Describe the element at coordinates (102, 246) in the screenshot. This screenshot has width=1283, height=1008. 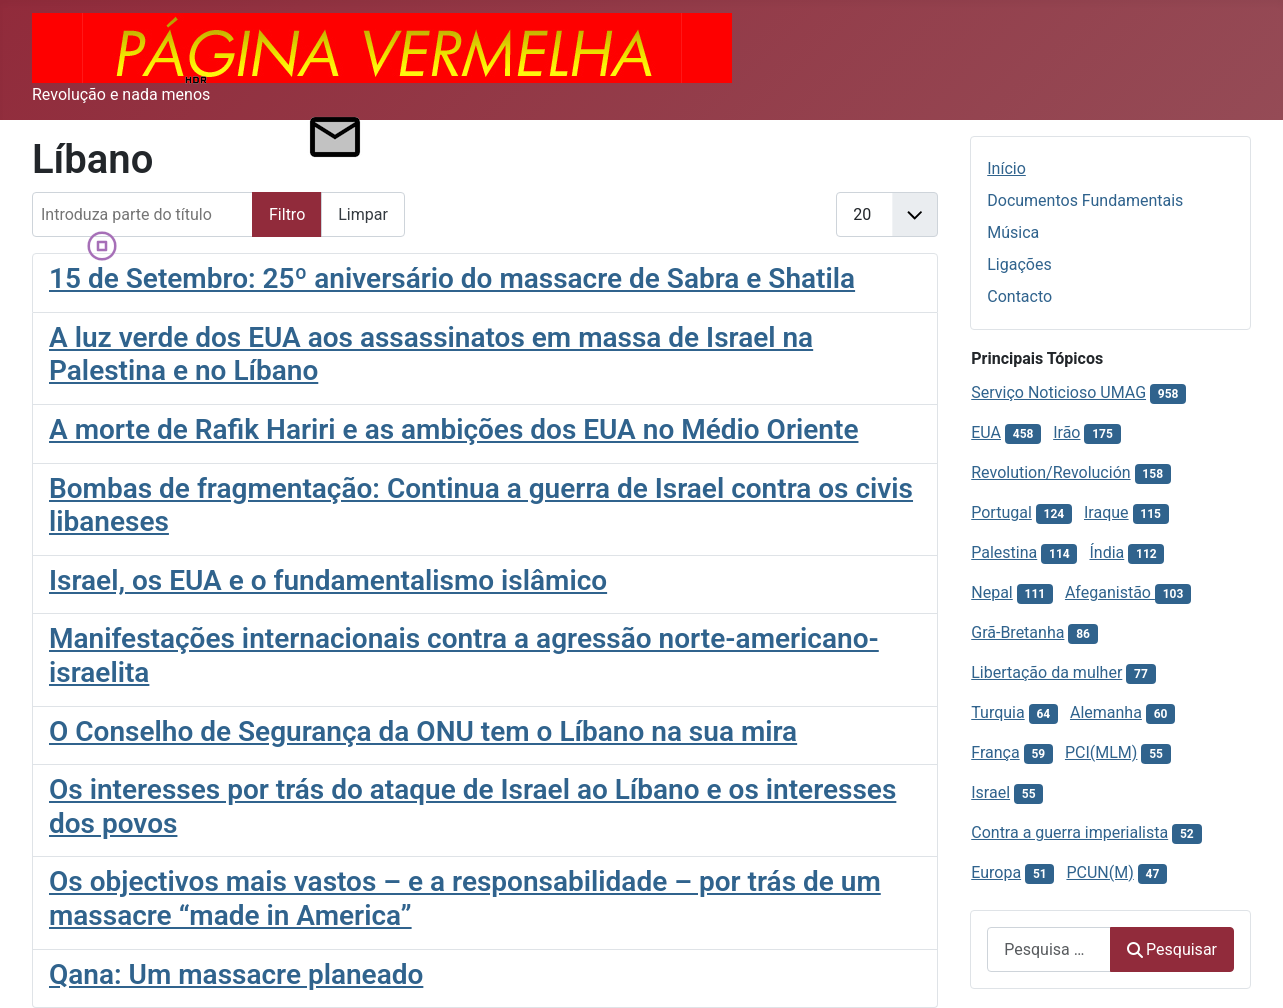
I see `stop media playback` at that location.